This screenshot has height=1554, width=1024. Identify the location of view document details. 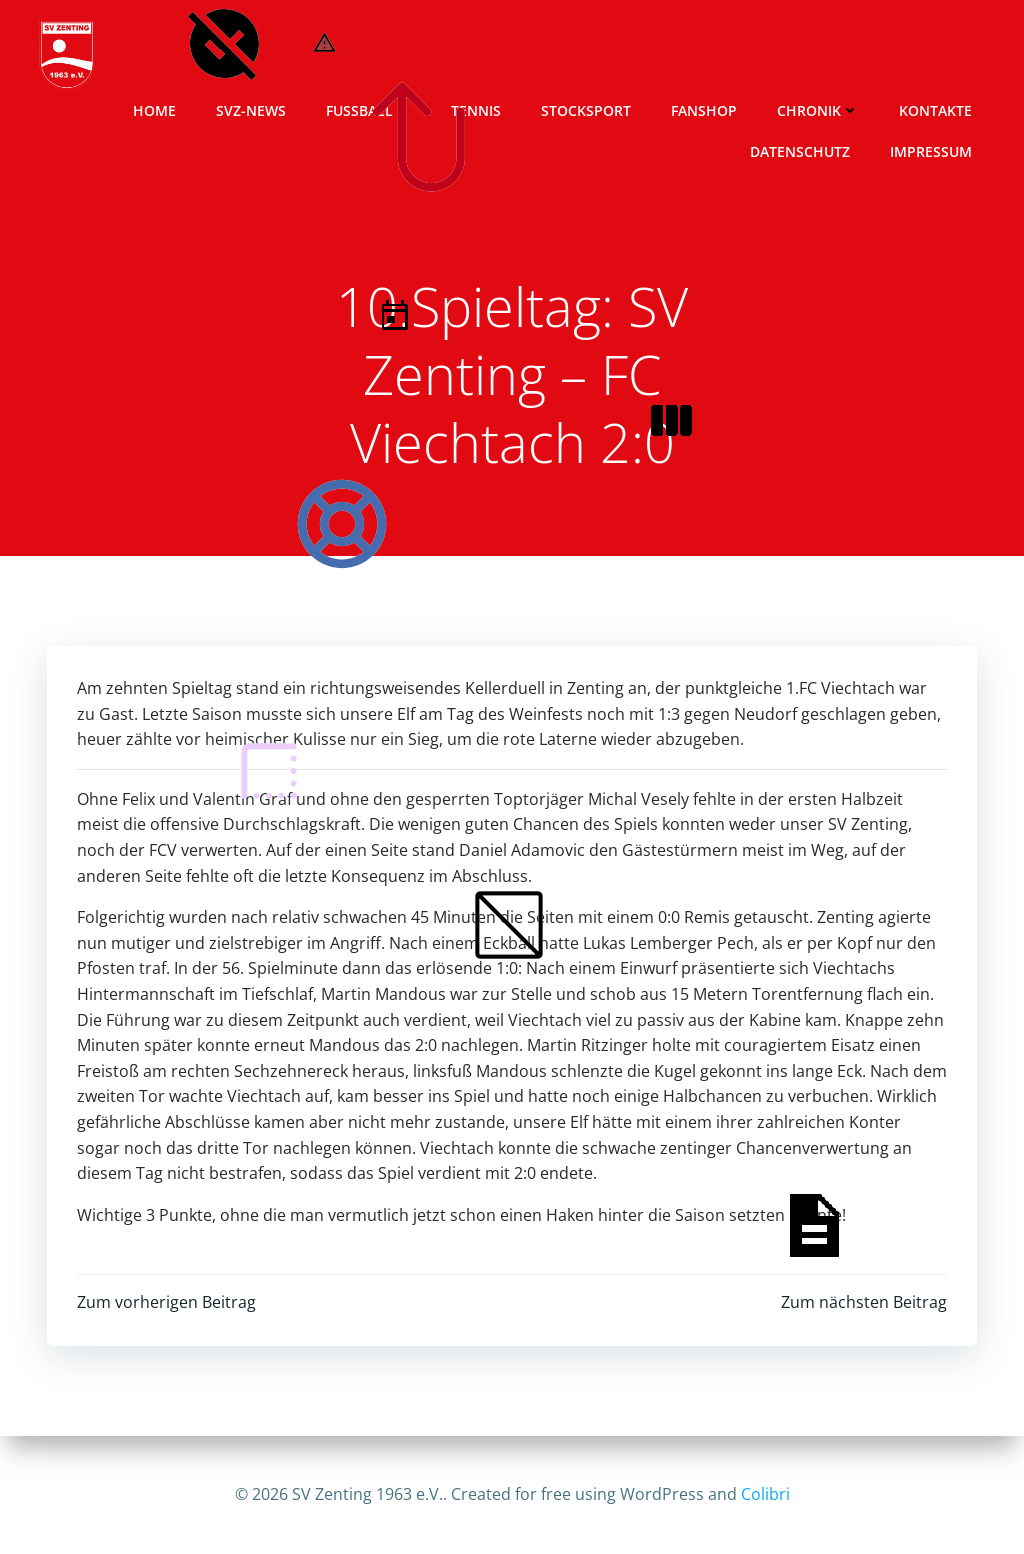
(814, 1225).